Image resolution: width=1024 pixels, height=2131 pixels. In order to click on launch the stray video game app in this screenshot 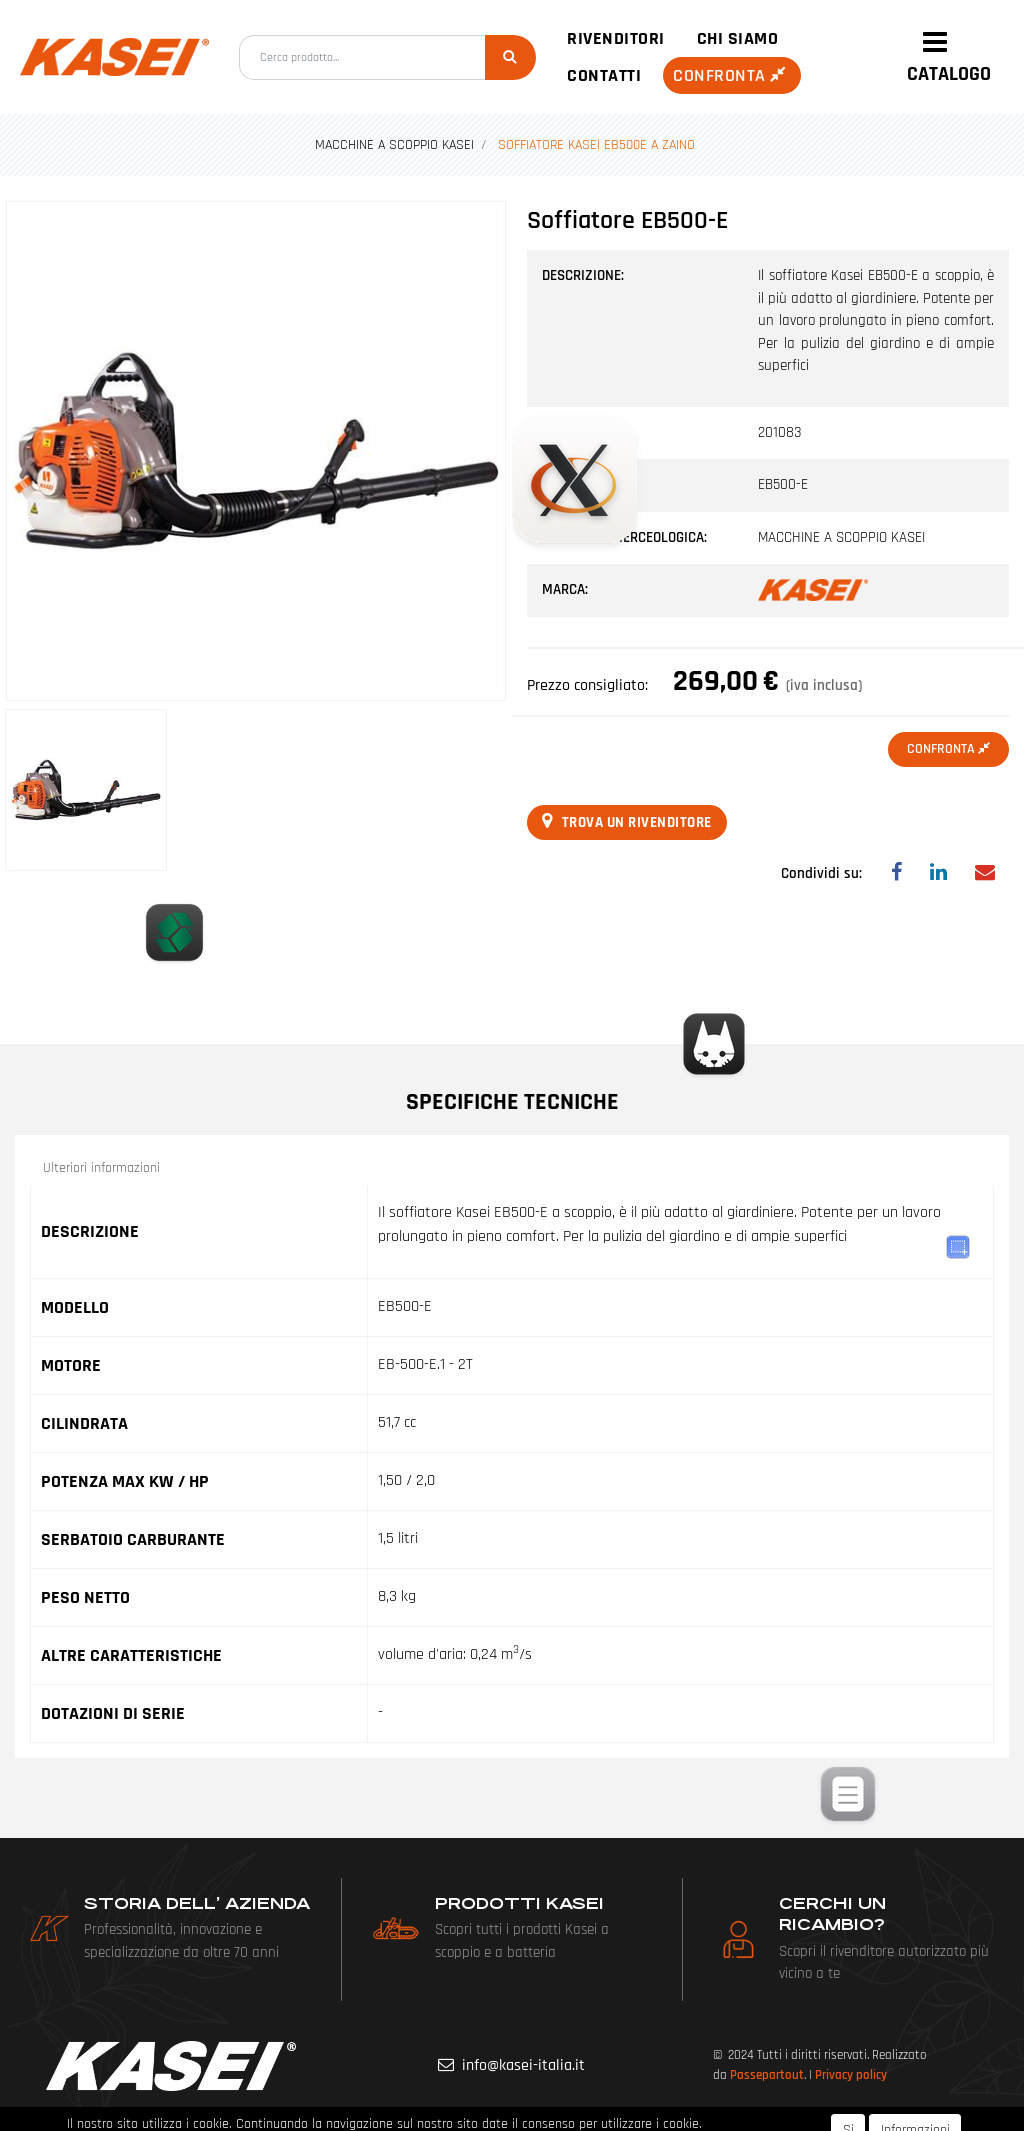, I will do `click(714, 1044)`.